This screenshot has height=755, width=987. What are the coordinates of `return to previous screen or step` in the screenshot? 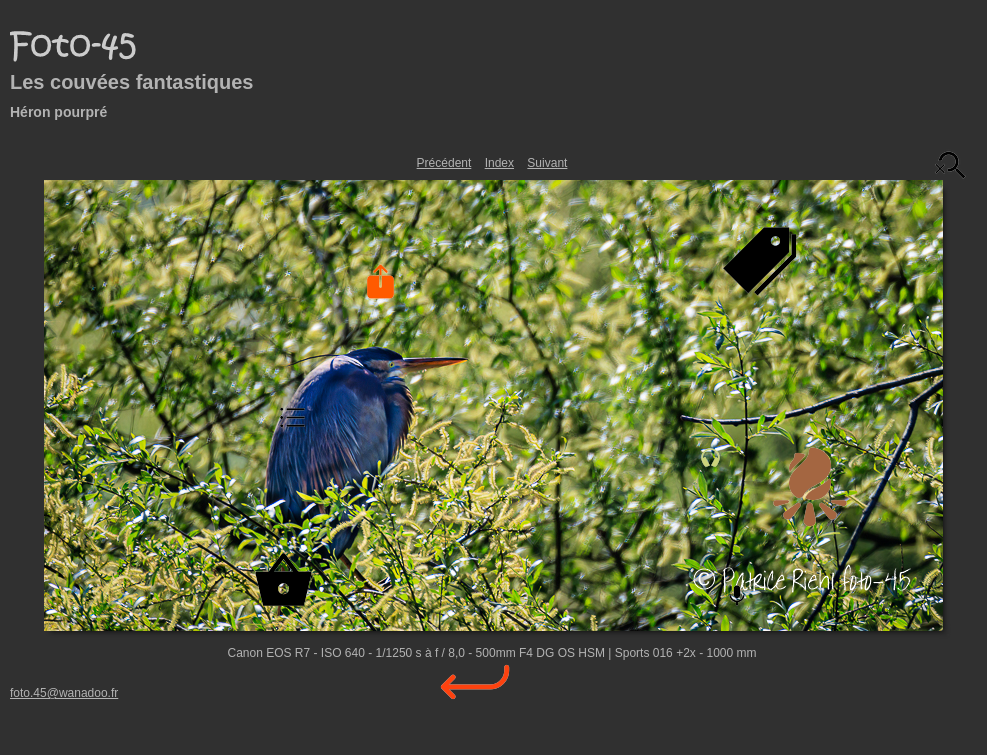 It's located at (475, 682).